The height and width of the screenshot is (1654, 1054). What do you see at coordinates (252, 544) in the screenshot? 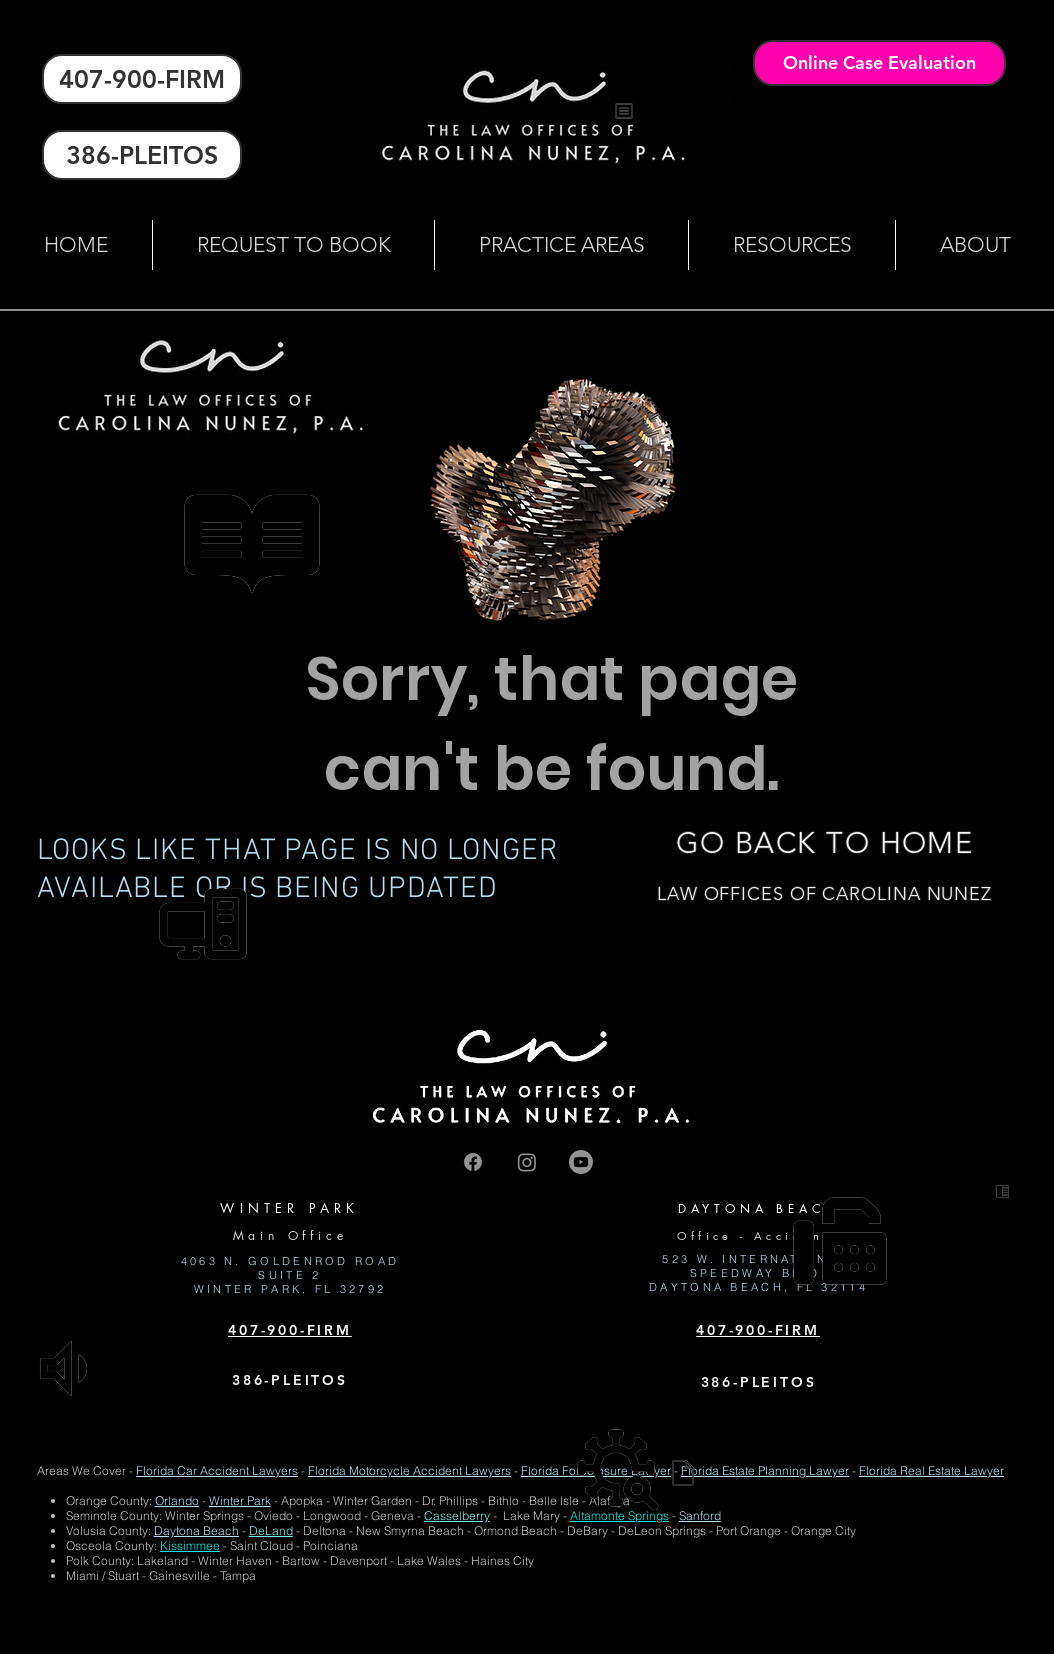
I see `view readme documentation` at bounding box center [252, 544].